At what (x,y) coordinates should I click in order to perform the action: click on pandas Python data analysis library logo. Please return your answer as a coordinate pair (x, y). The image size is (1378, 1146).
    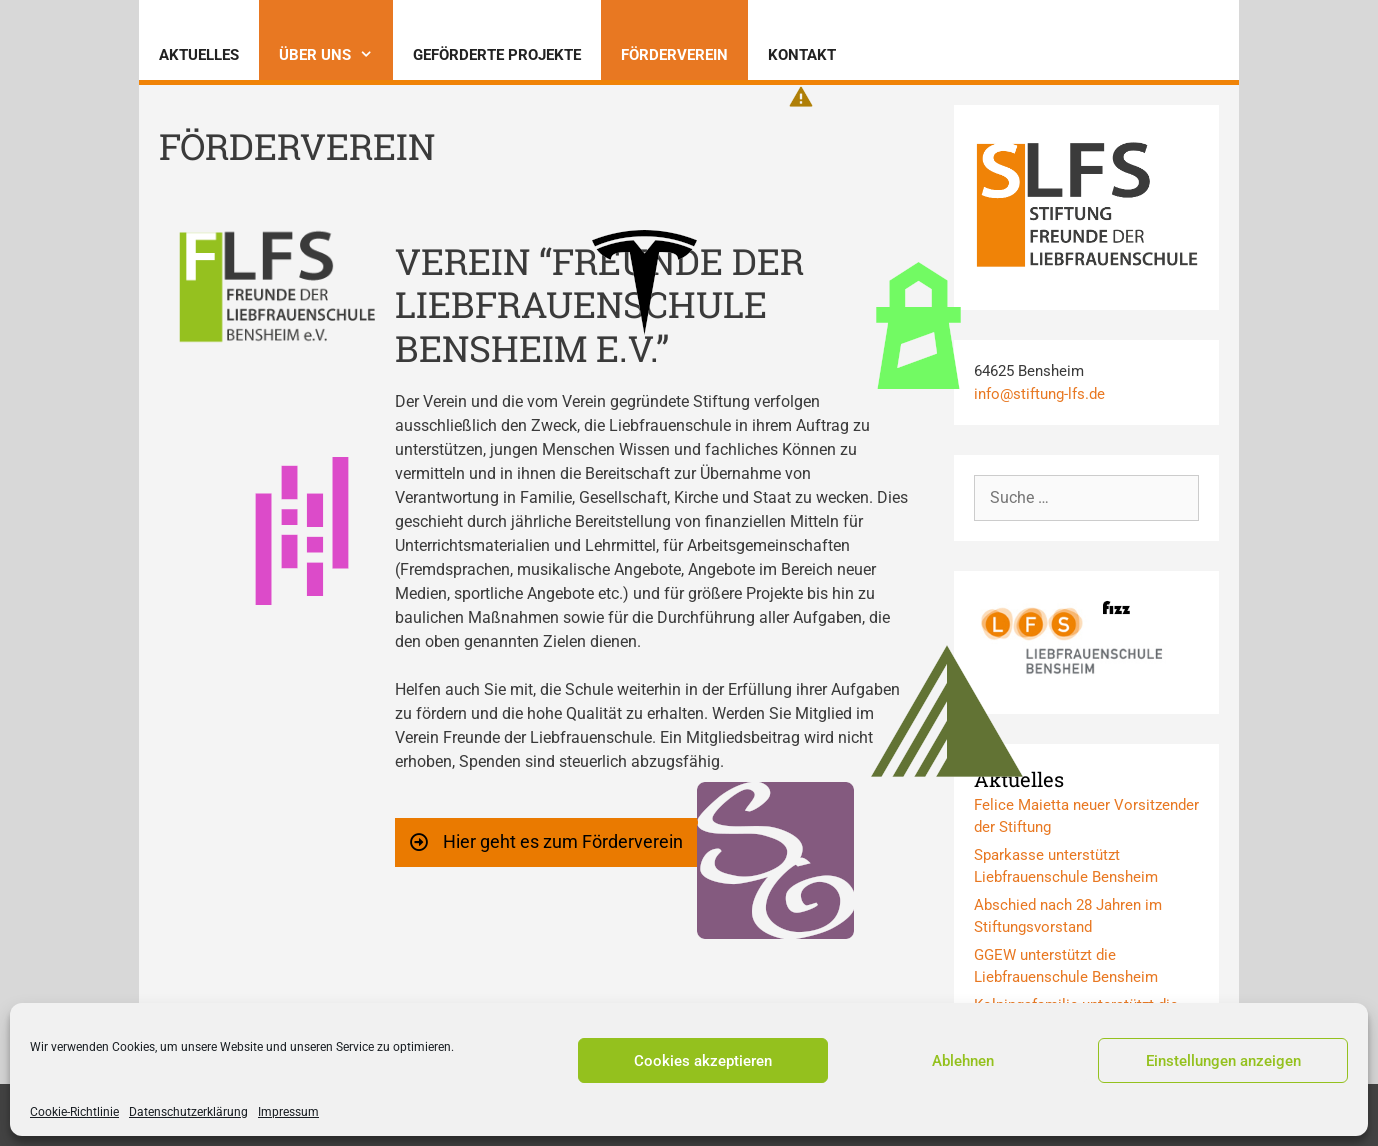
    Looking at the image, I should click on (302, 531).